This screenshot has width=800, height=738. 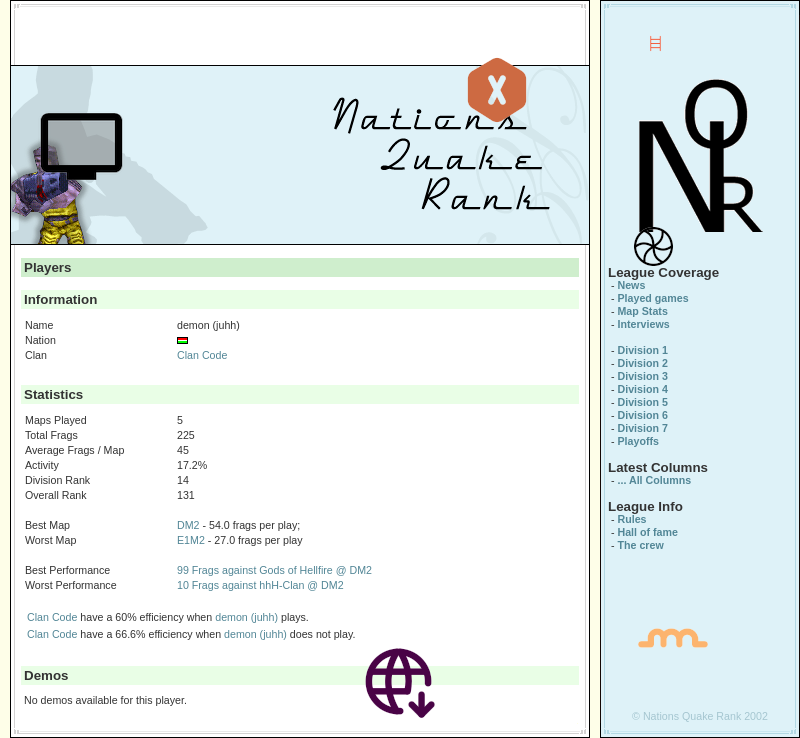 What do you see at coordinates (398, 681) in the screenshot?
I see `download from the web` at bounding box center [398, 681].